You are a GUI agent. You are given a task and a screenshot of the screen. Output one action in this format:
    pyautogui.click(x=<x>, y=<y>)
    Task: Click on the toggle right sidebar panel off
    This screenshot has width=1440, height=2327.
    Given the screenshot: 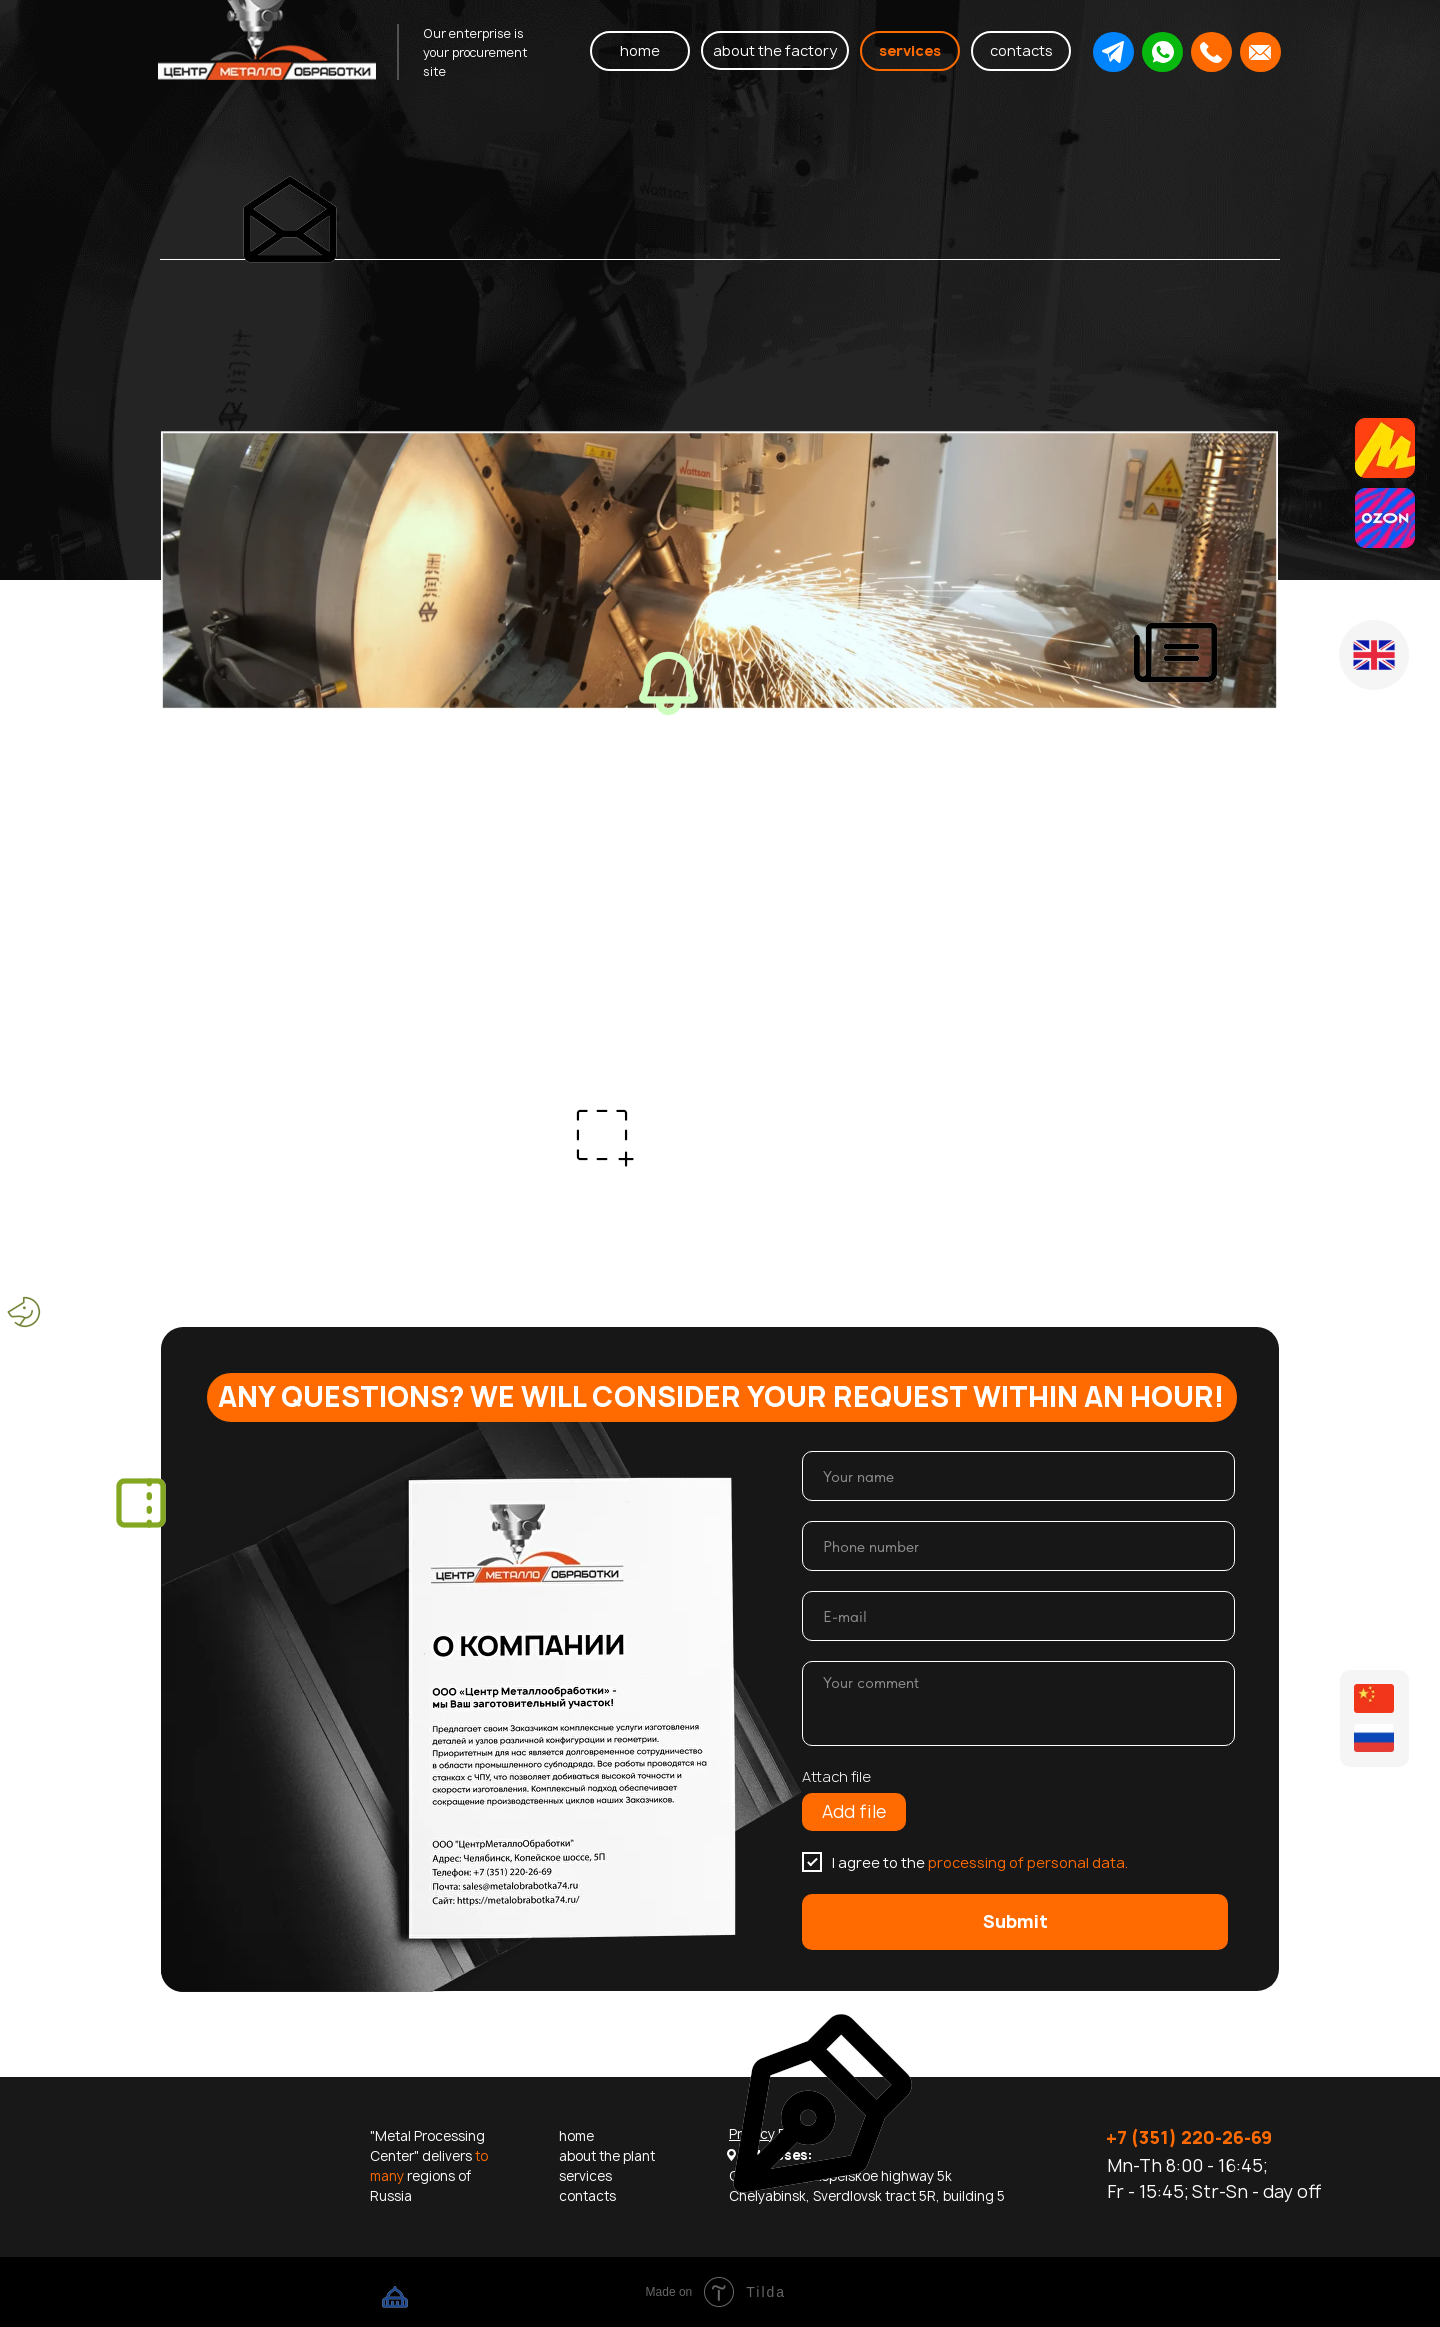 What is the action you would take?
    pyautogui.click(x=141, y=1503)
    